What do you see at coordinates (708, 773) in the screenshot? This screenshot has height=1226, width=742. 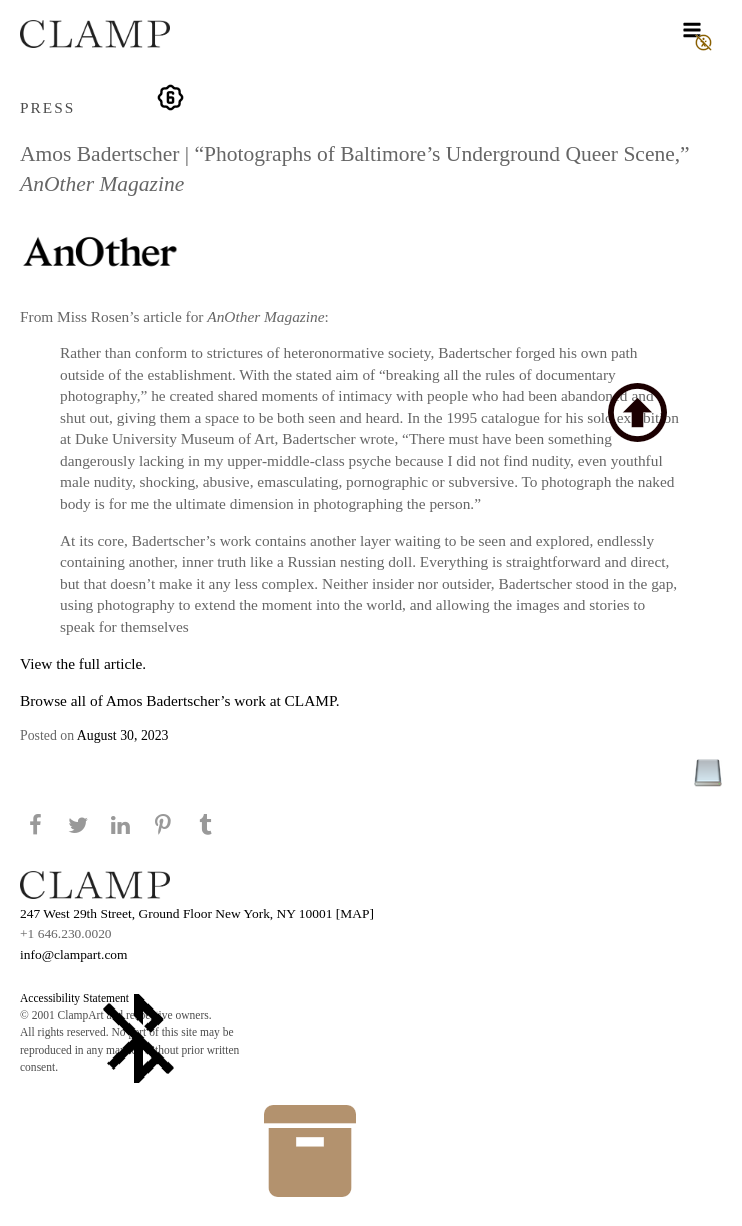 I see `access removable storage device` at bounding box center [708, 773].